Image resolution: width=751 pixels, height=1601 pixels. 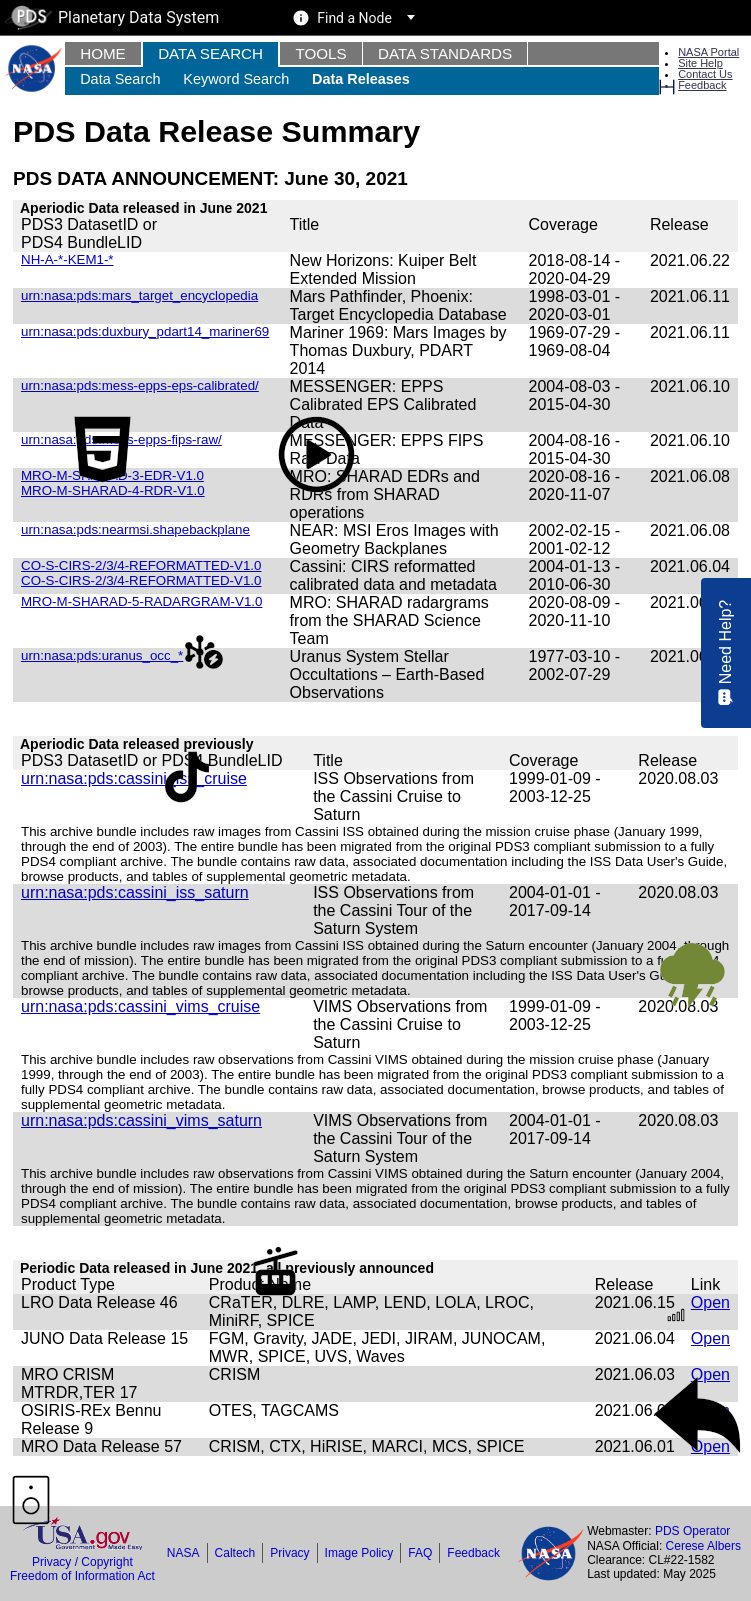 What do you see at coordinates (667, 87) in the screenshot?
I see `apply heading text formatting` at bounding box center [667, 87].